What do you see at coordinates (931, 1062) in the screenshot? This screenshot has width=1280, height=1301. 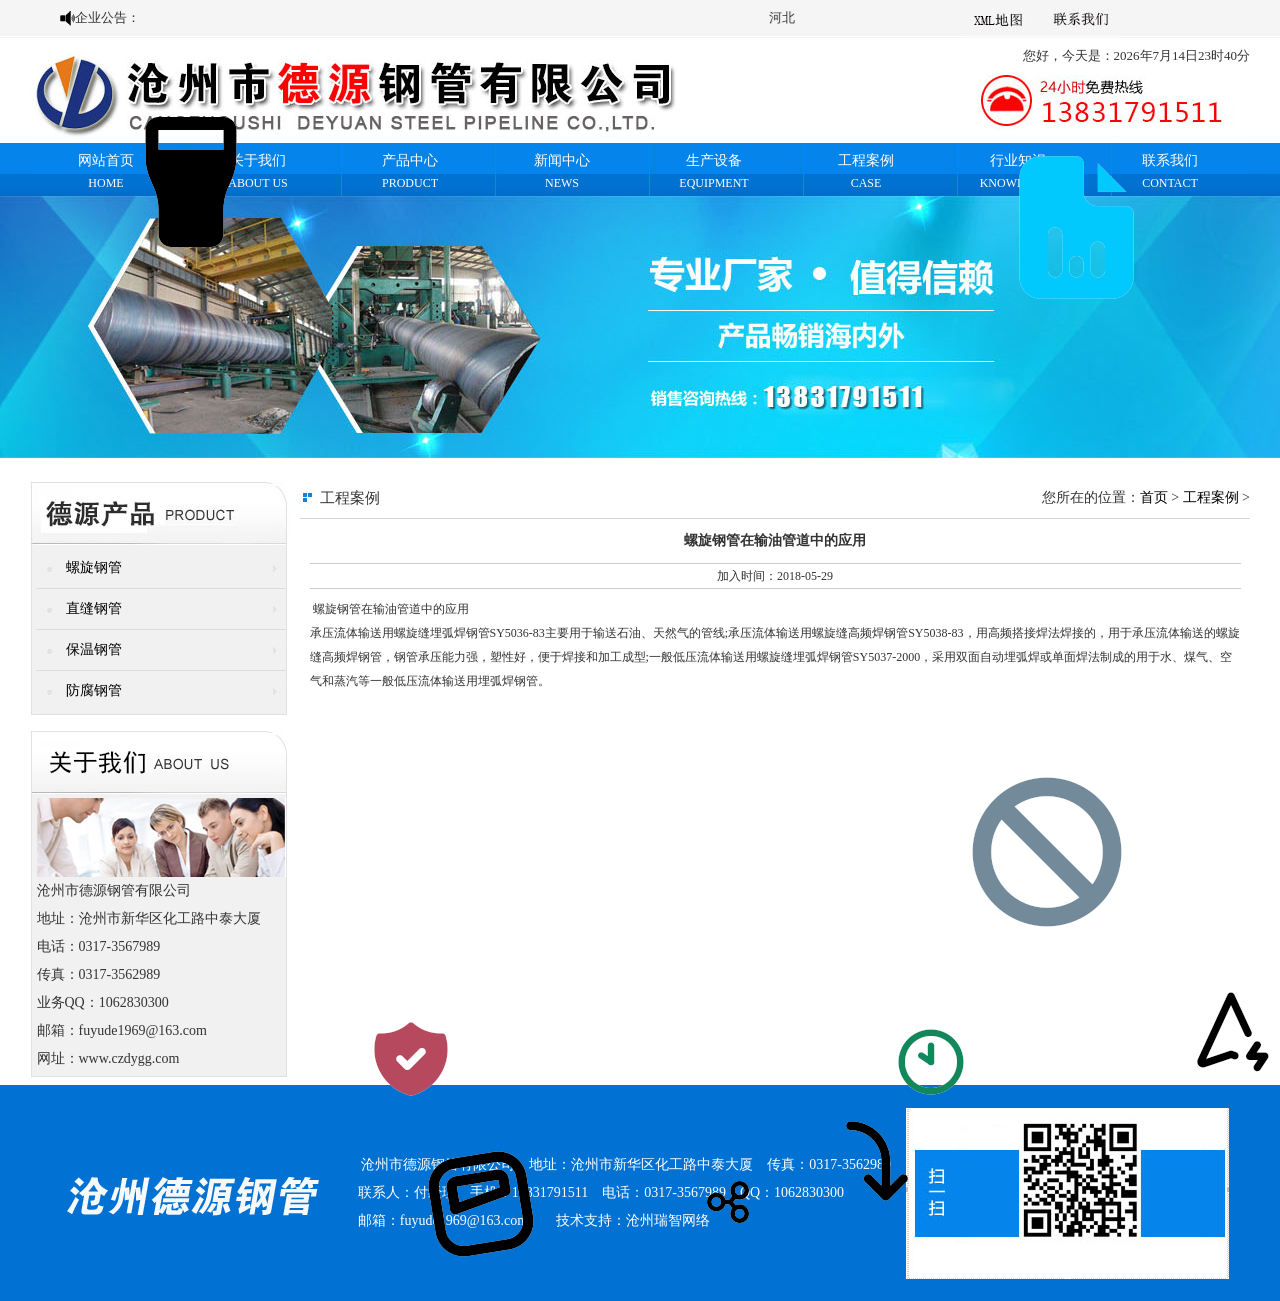 I see `indicates the current time or timestamp` at bounding box center [931, 1062].